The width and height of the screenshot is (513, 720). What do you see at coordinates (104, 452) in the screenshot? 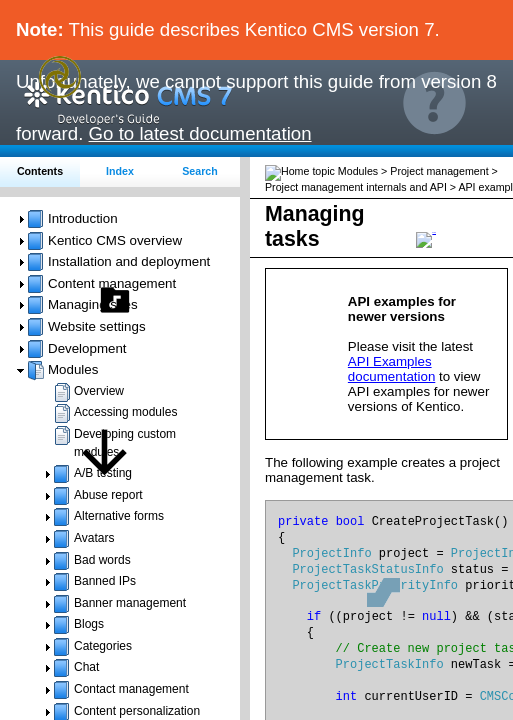
I see `scroll down or view more content` at bounding box center [104, 452].